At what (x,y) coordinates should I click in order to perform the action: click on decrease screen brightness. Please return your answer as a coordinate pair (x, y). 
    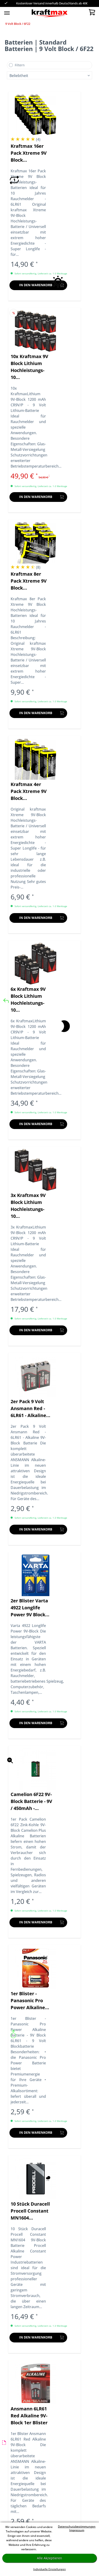
    Looking at the image, I should click on (58, 282).